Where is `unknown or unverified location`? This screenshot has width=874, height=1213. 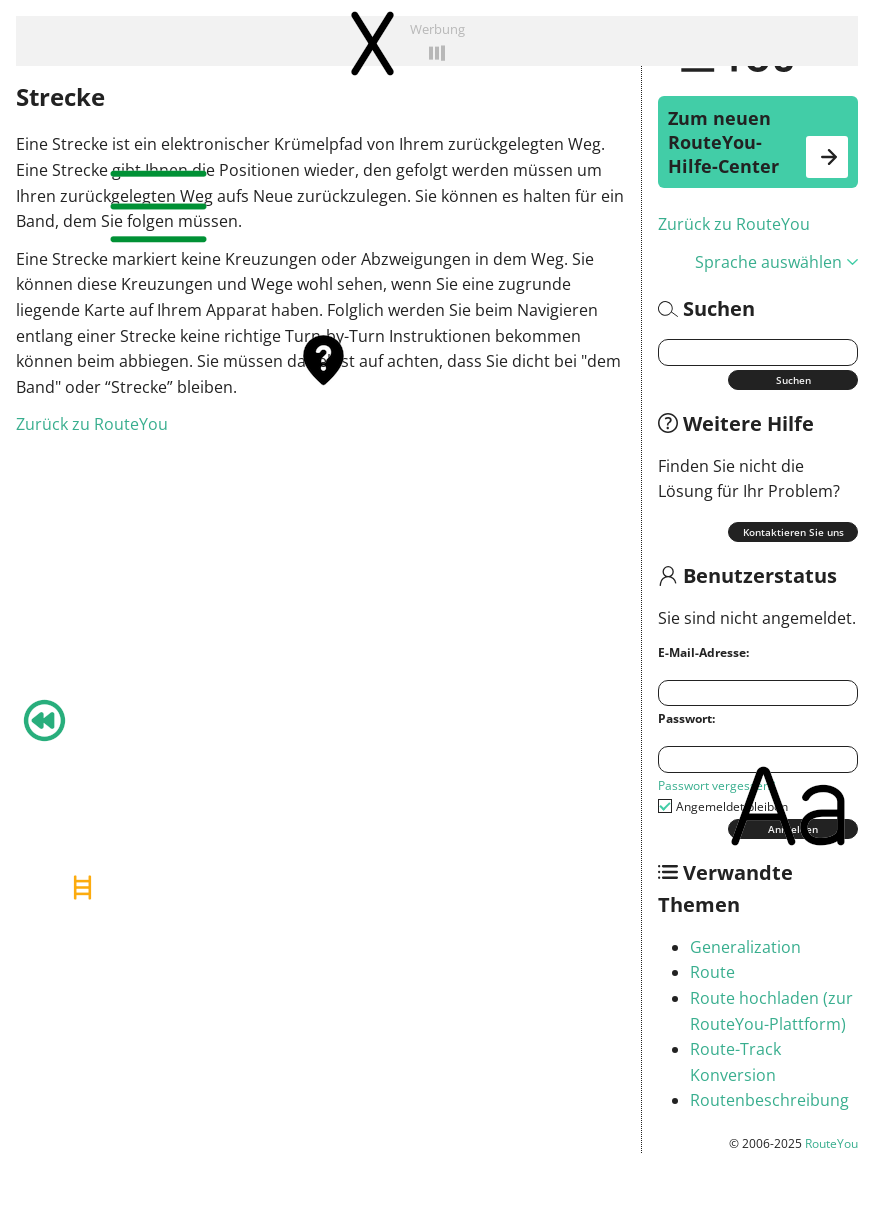 unknown or unverified location is located at coordinates (323, 360).